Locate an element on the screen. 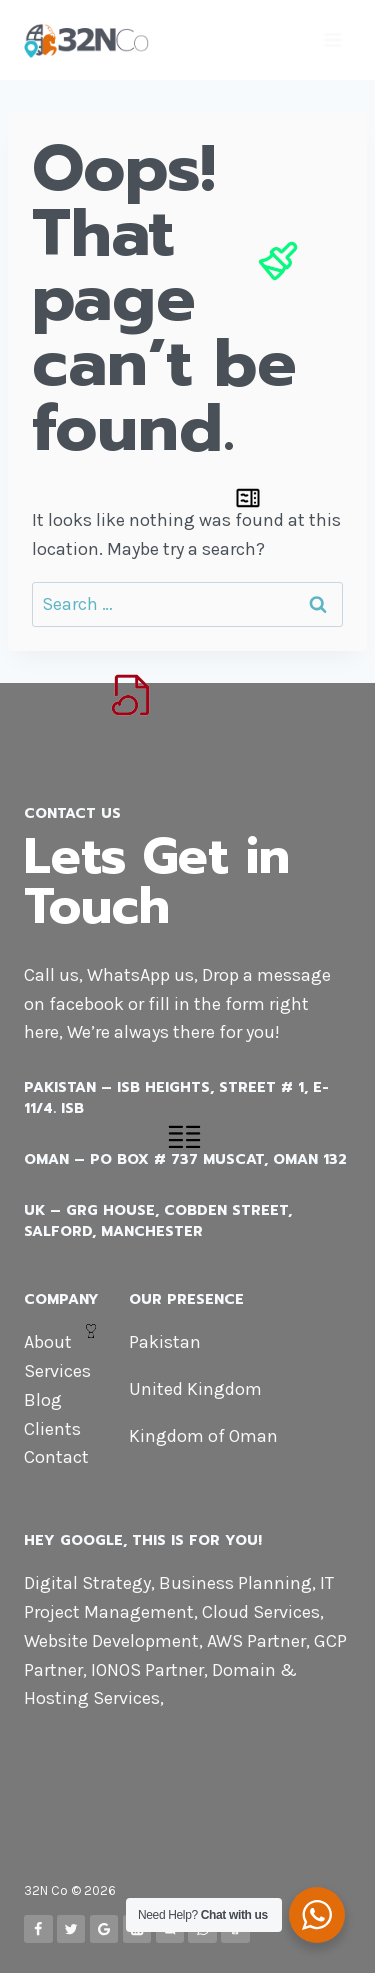 The height and width of the screenshot is (1973, 375). customize appearance or theme settings is located at coordinates (278, 261).